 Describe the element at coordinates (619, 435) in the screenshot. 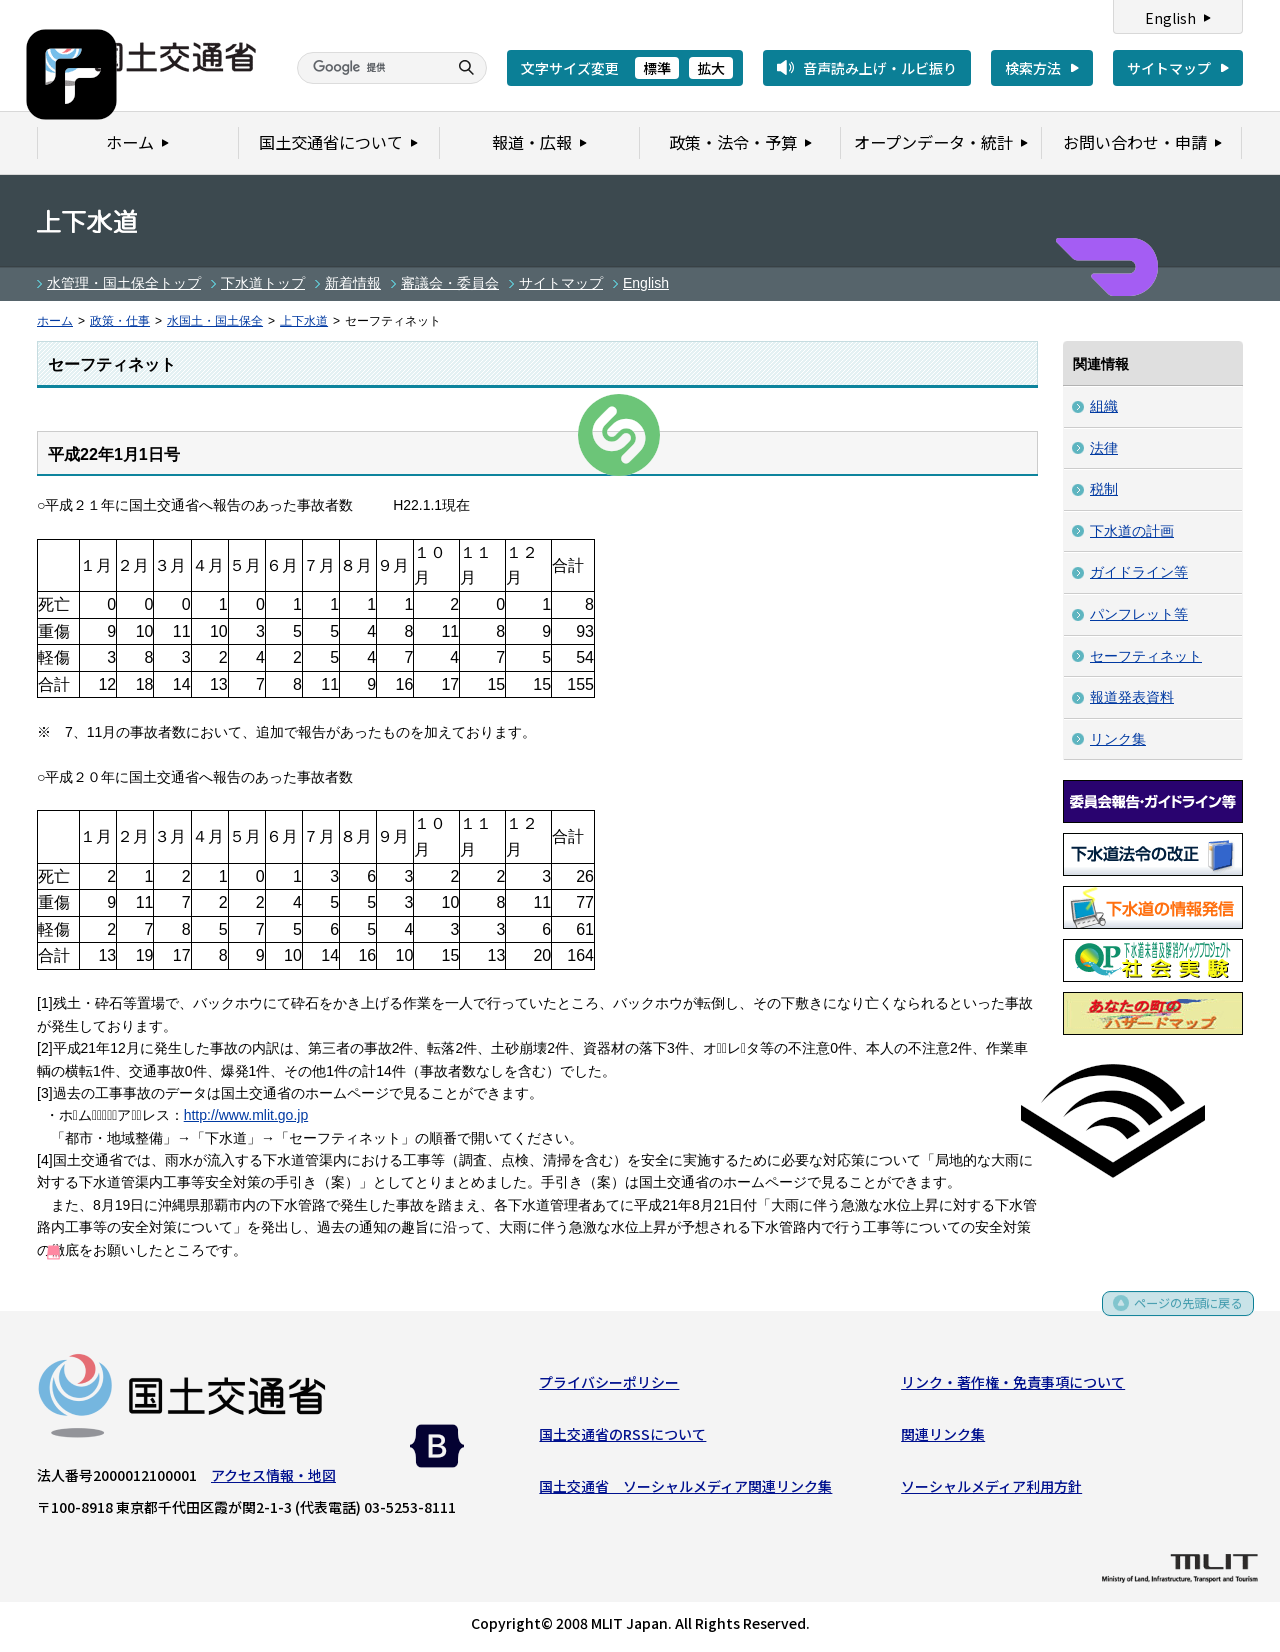

I see `open Shazam to identify a song` at that location.